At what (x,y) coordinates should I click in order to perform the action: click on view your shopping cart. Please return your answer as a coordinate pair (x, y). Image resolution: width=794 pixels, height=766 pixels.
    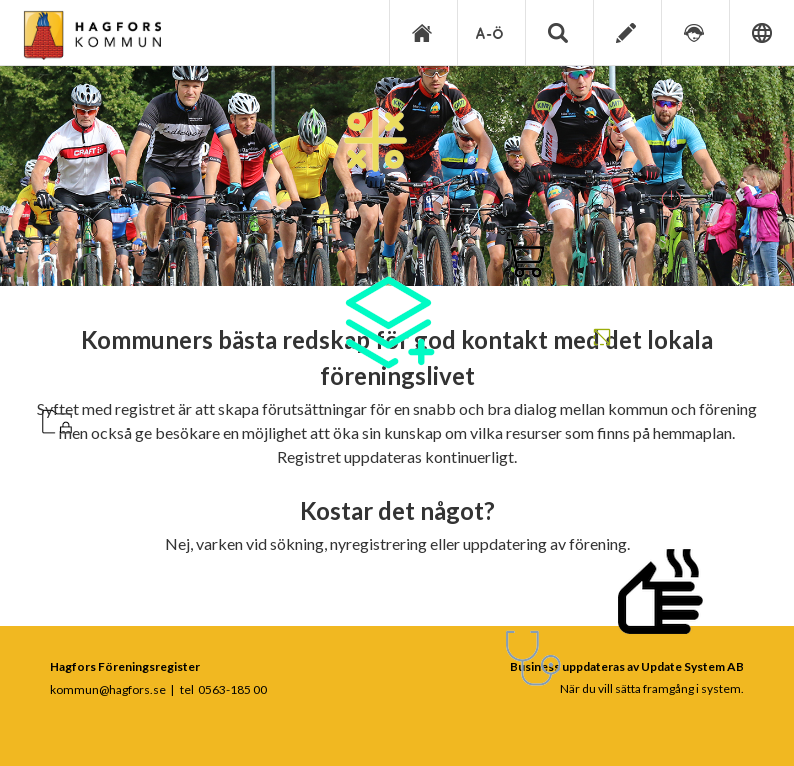
    Looking at the image, I should click on (526, 259).